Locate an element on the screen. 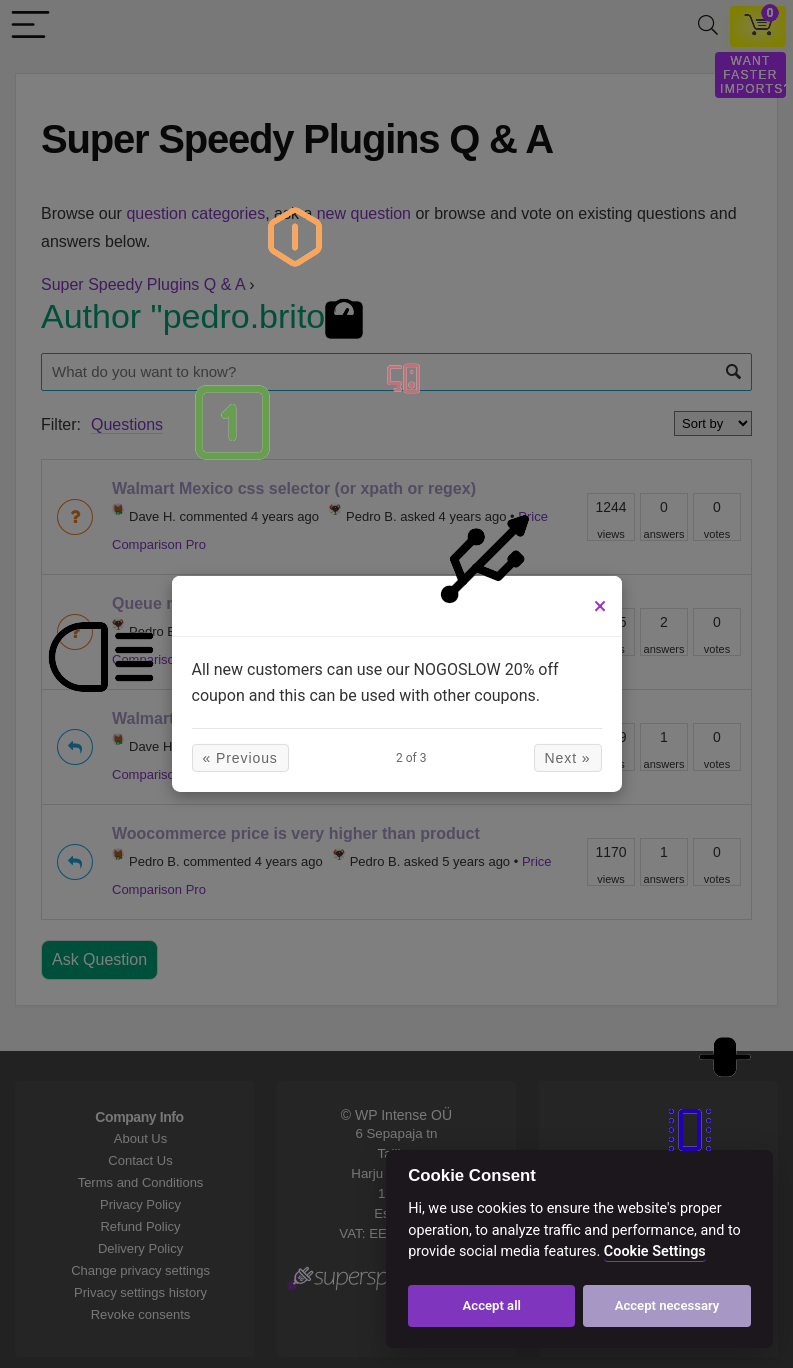 This screenshot has width=793, height=1368. view connected devices is located at coordinates (403, 378).